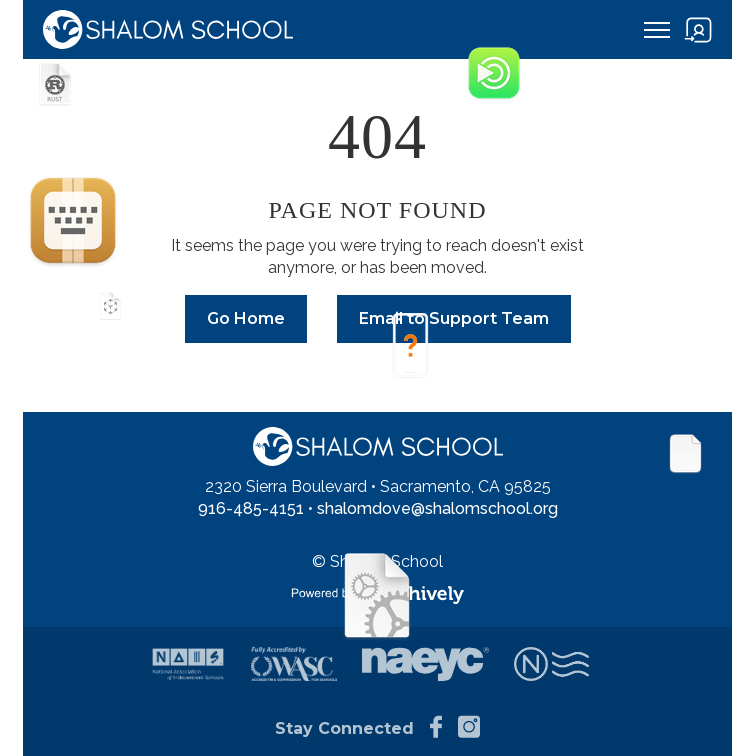  I want to click on a rust programming language source file, so click(55, 85).